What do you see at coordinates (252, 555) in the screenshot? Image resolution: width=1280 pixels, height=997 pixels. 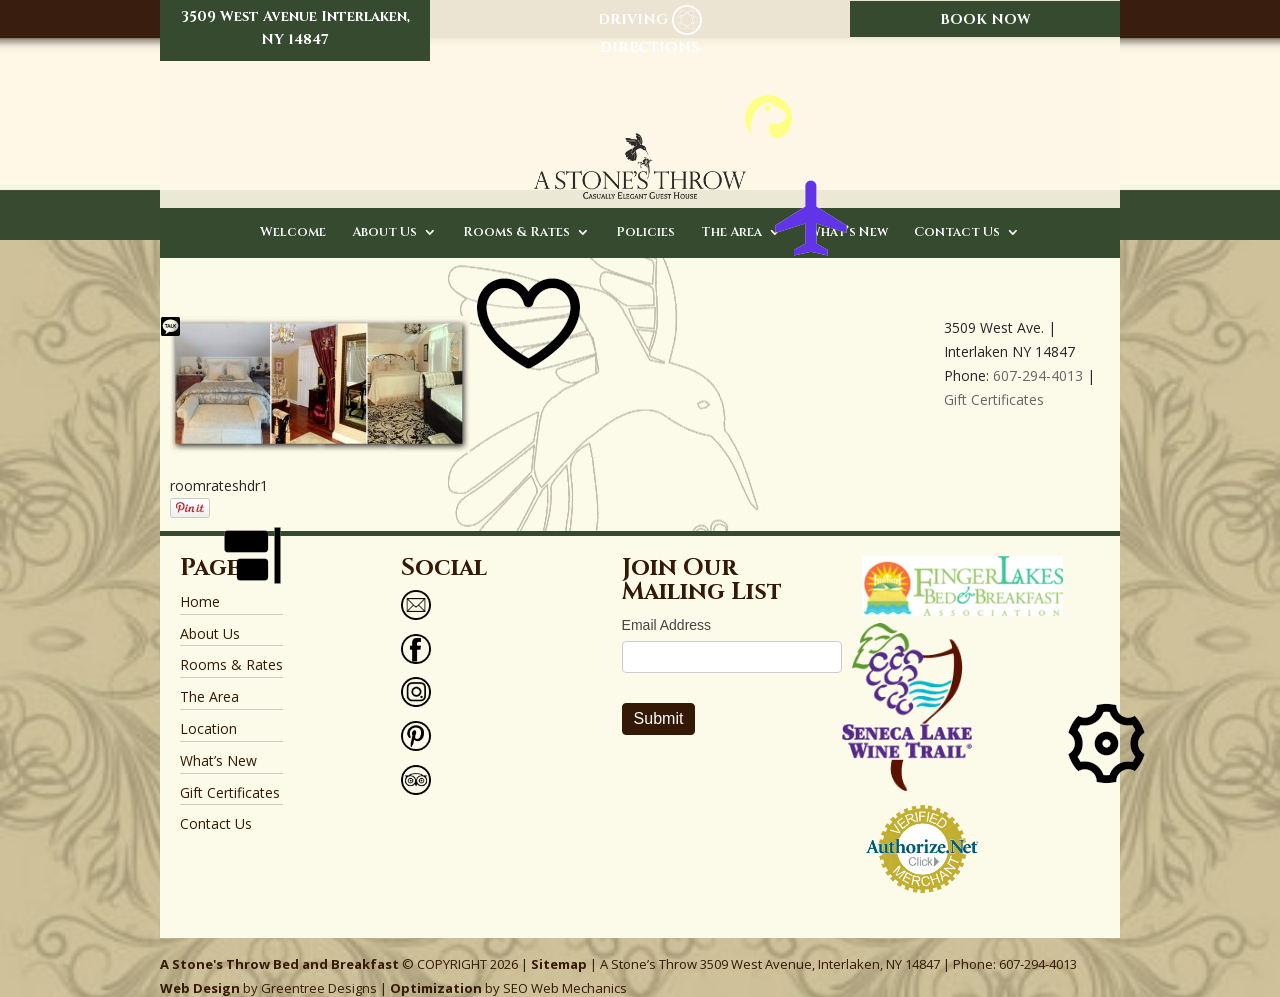 I see `align selected items to the right edge` at bounding box center [252, 555].